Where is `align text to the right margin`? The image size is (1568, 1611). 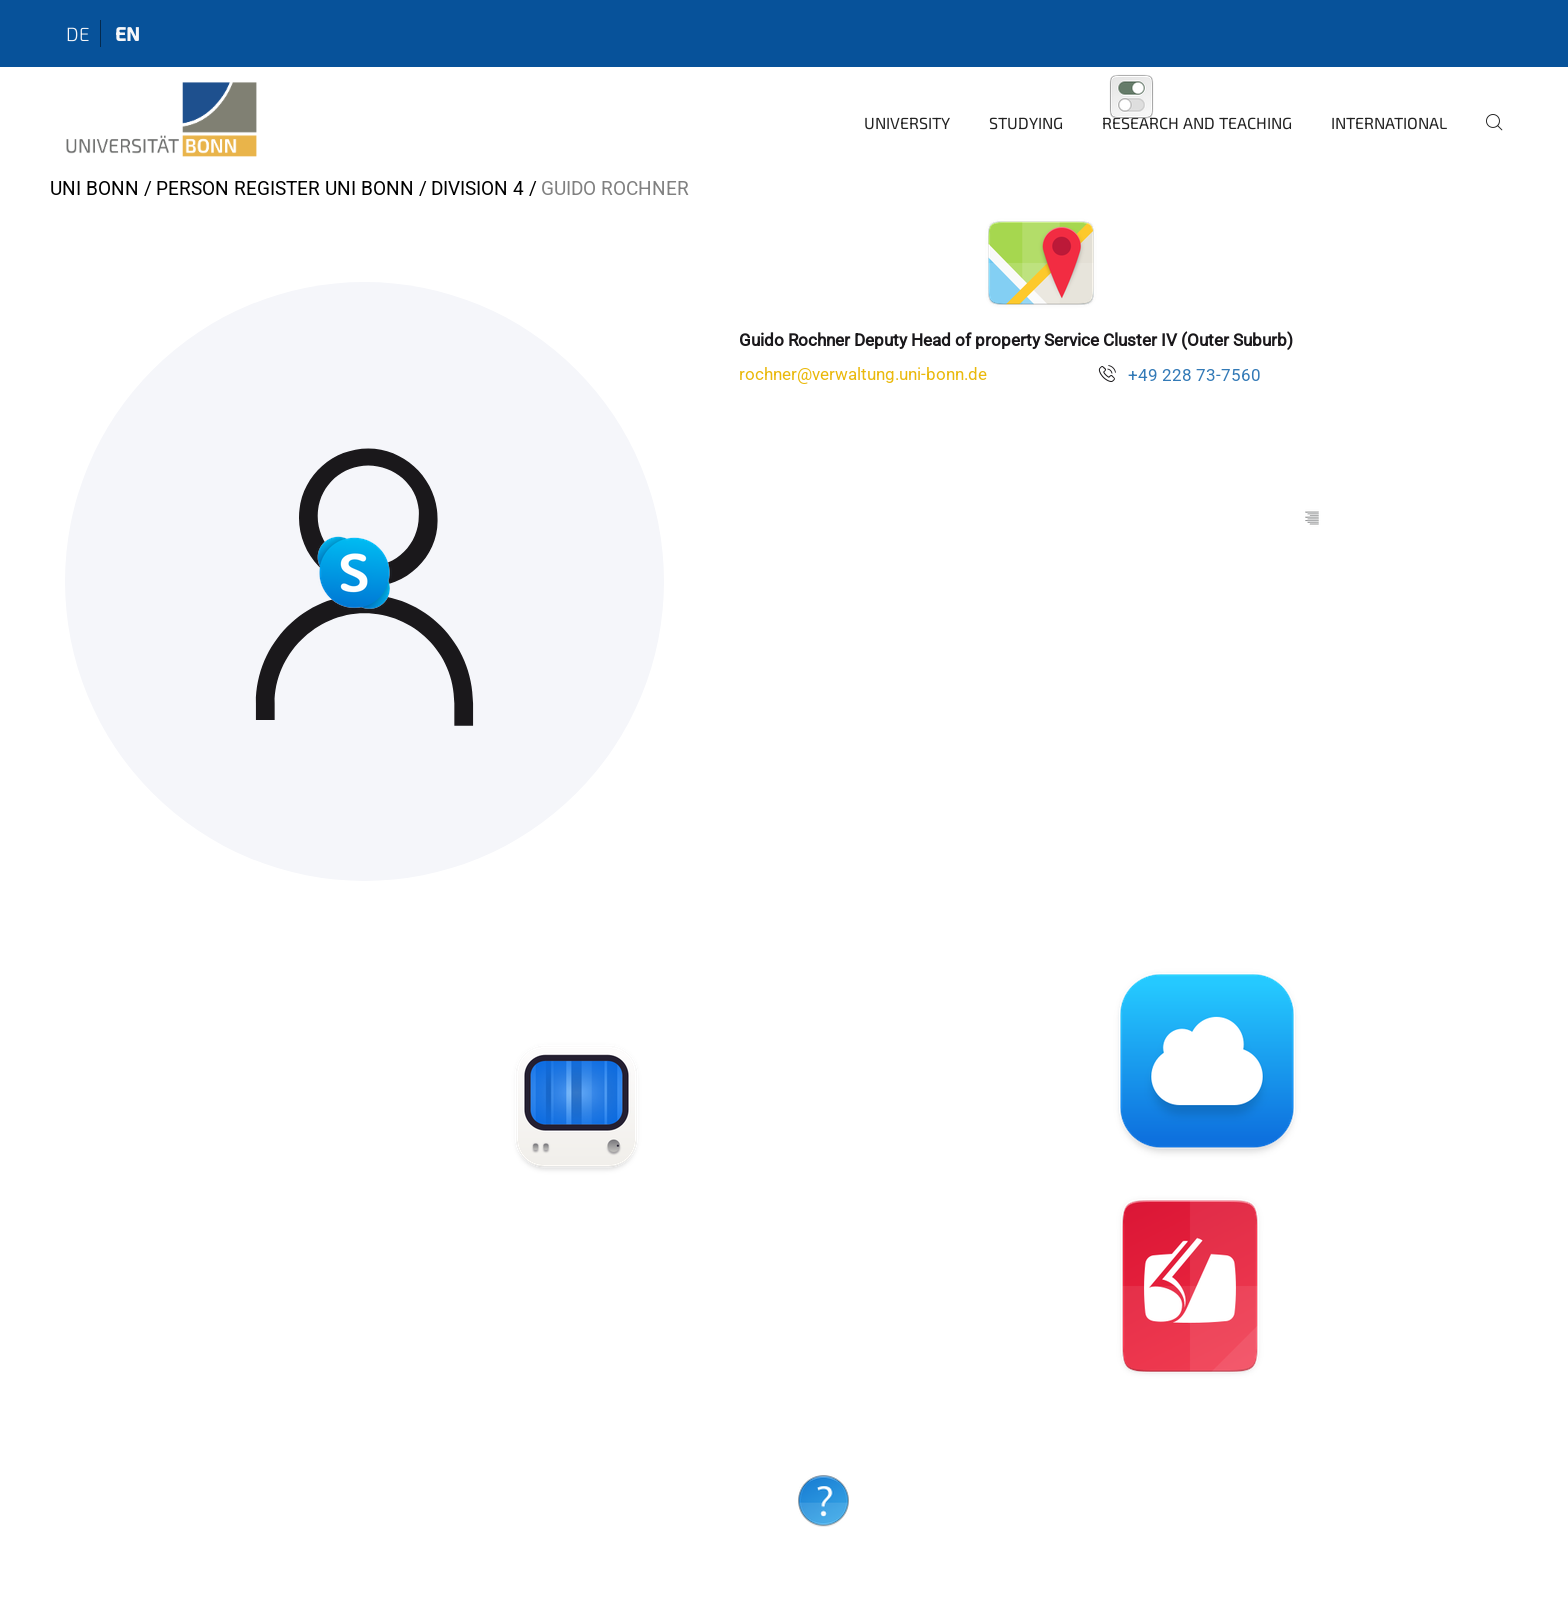
align text to the right margin is located at coordinates (1312, 518).